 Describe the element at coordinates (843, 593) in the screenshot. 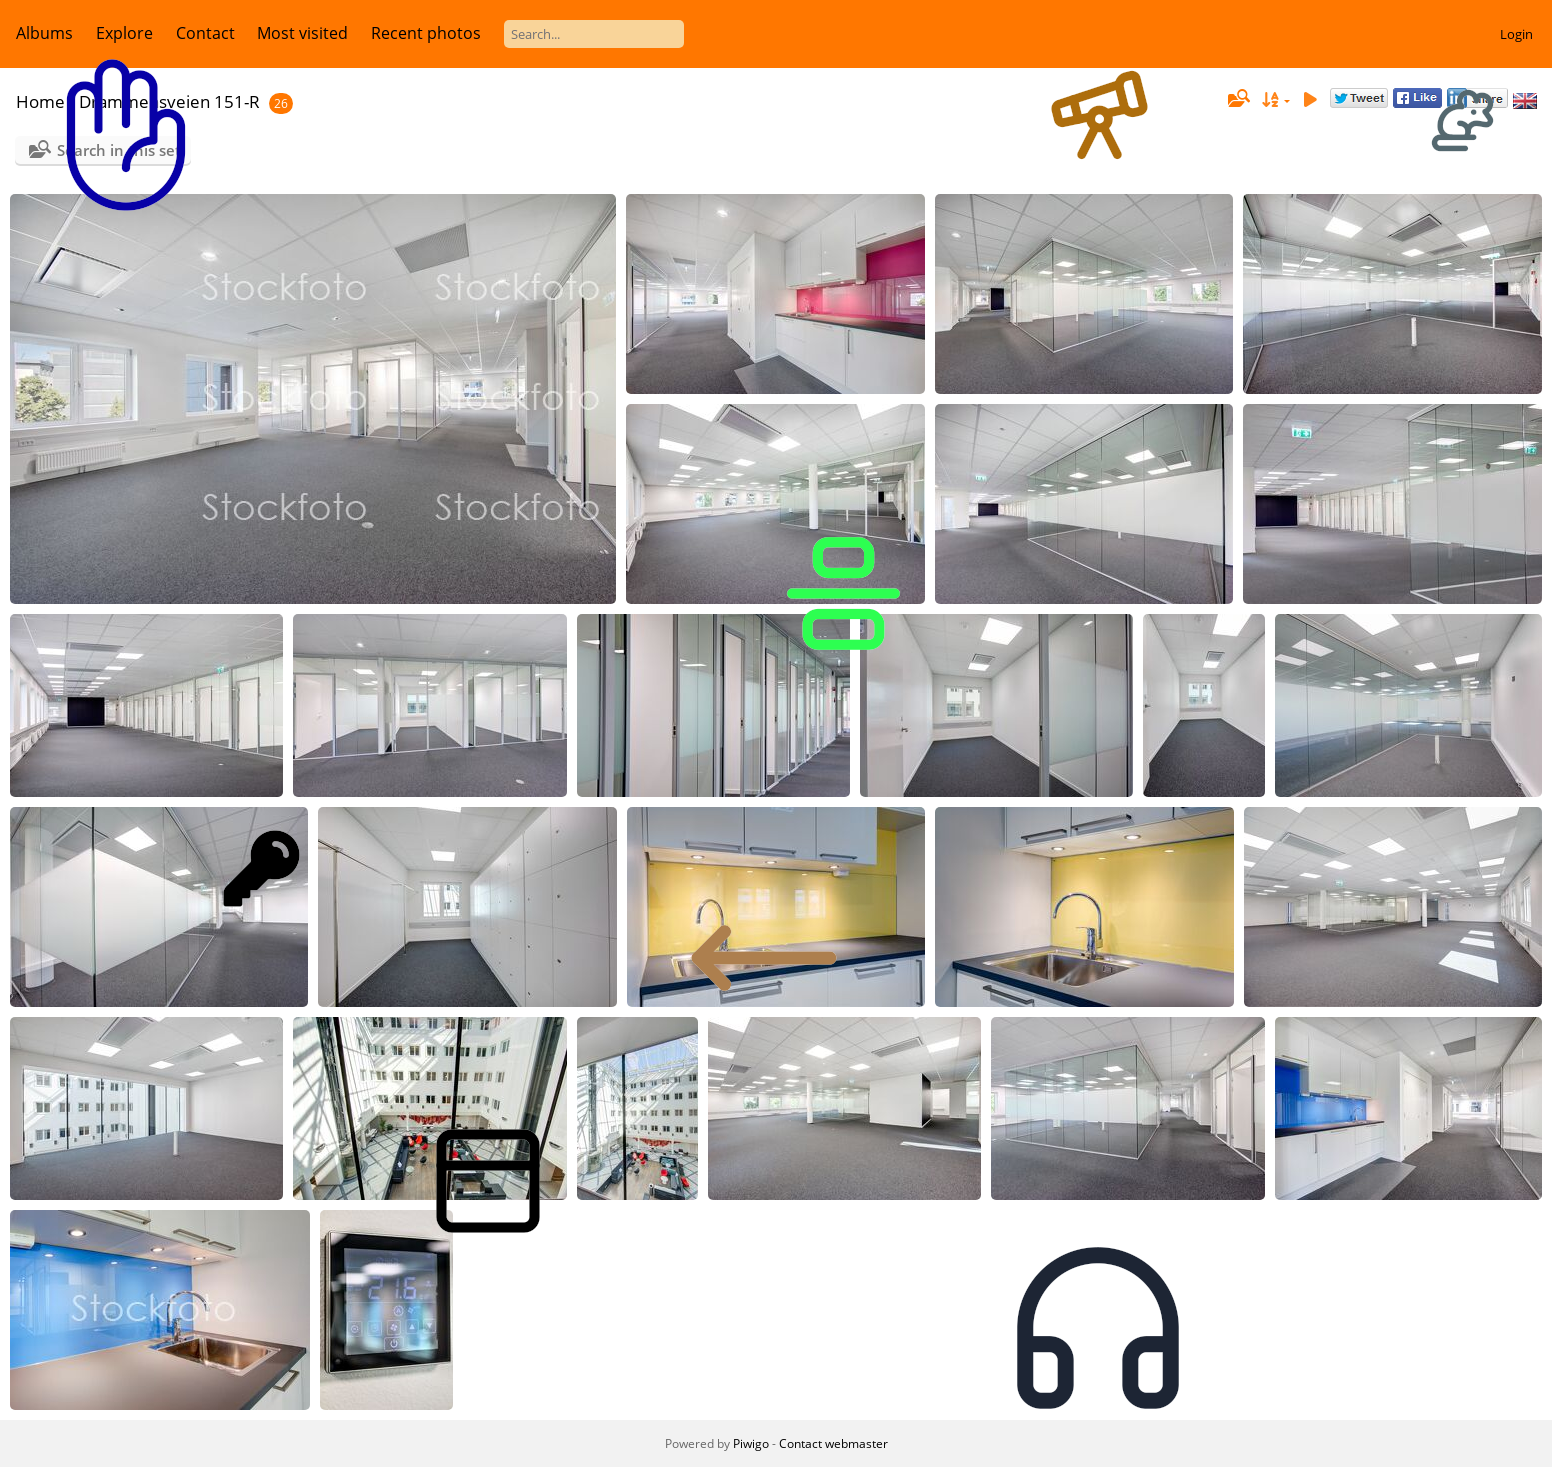

I see `align objects to vertical center` at that location.